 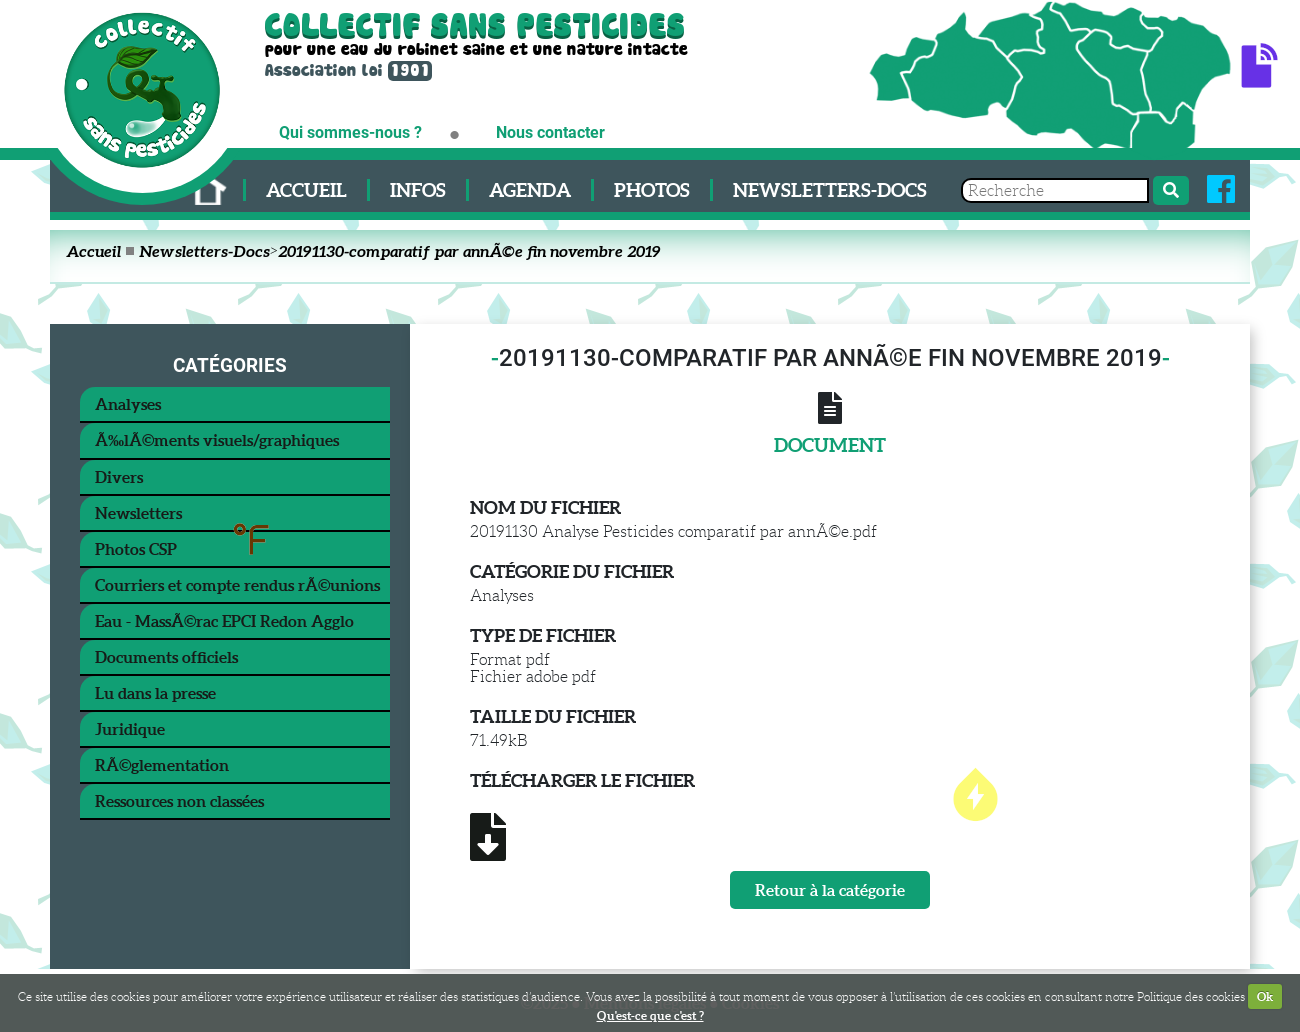 What do you see at coordinates (975, 796) in the screenshot?
I see `hydroelectric power or water energy indicator` at bounding box center [975, 796].